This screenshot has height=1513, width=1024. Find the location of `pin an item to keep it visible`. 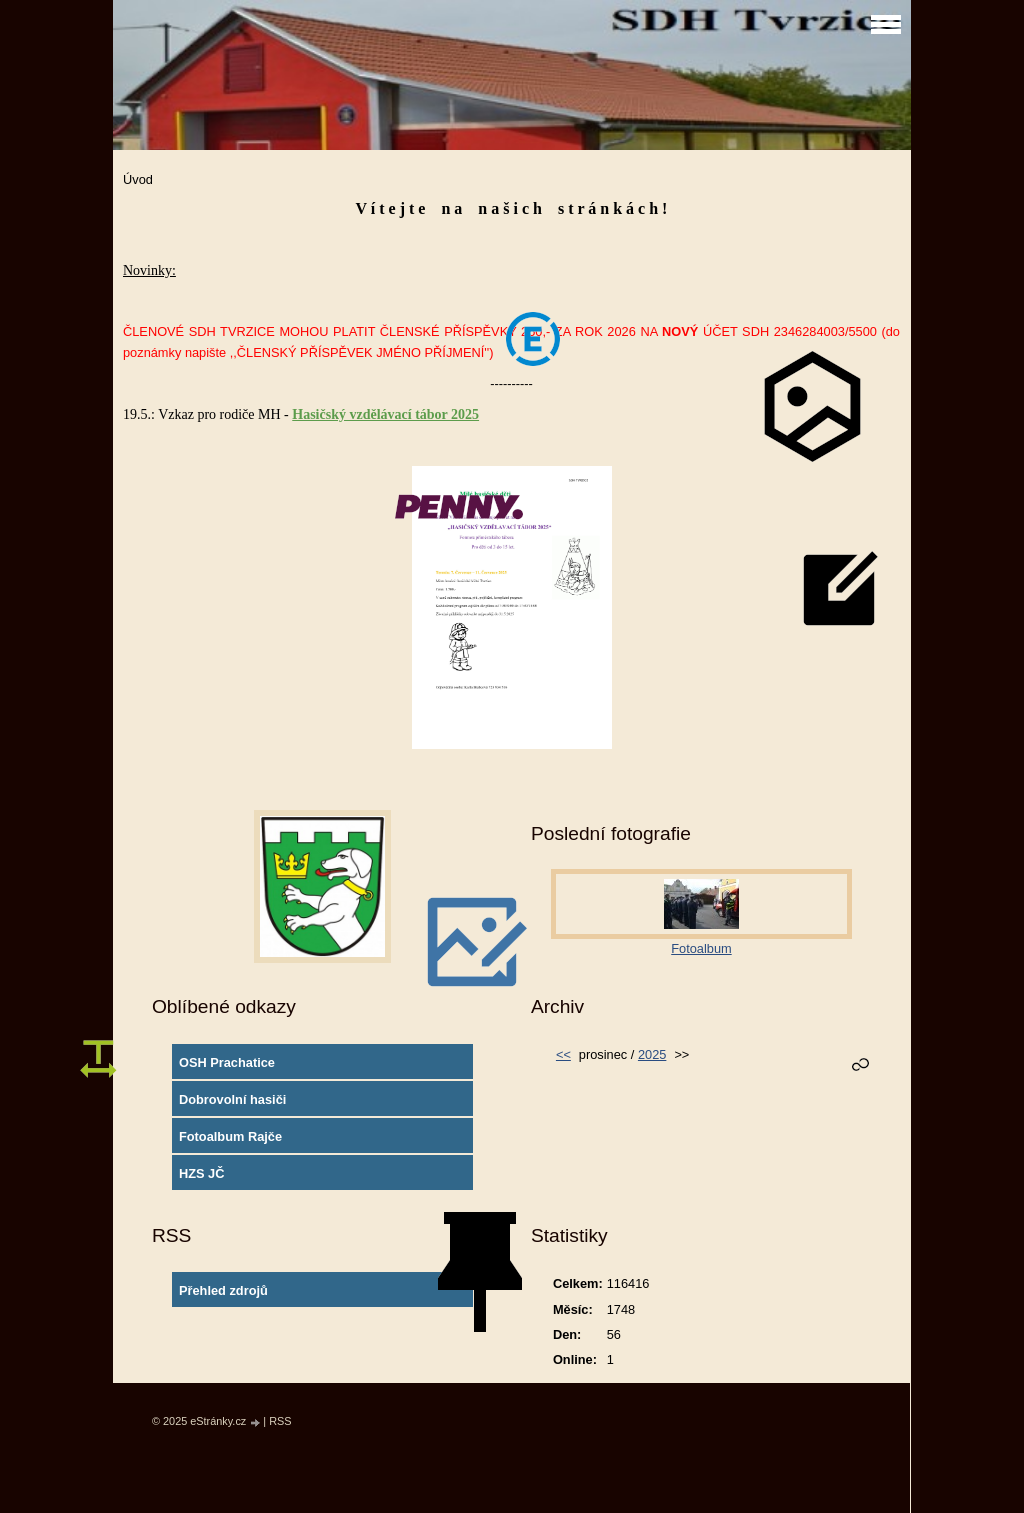

pin an item to keep it visible is located at coordinates (480, 1266).